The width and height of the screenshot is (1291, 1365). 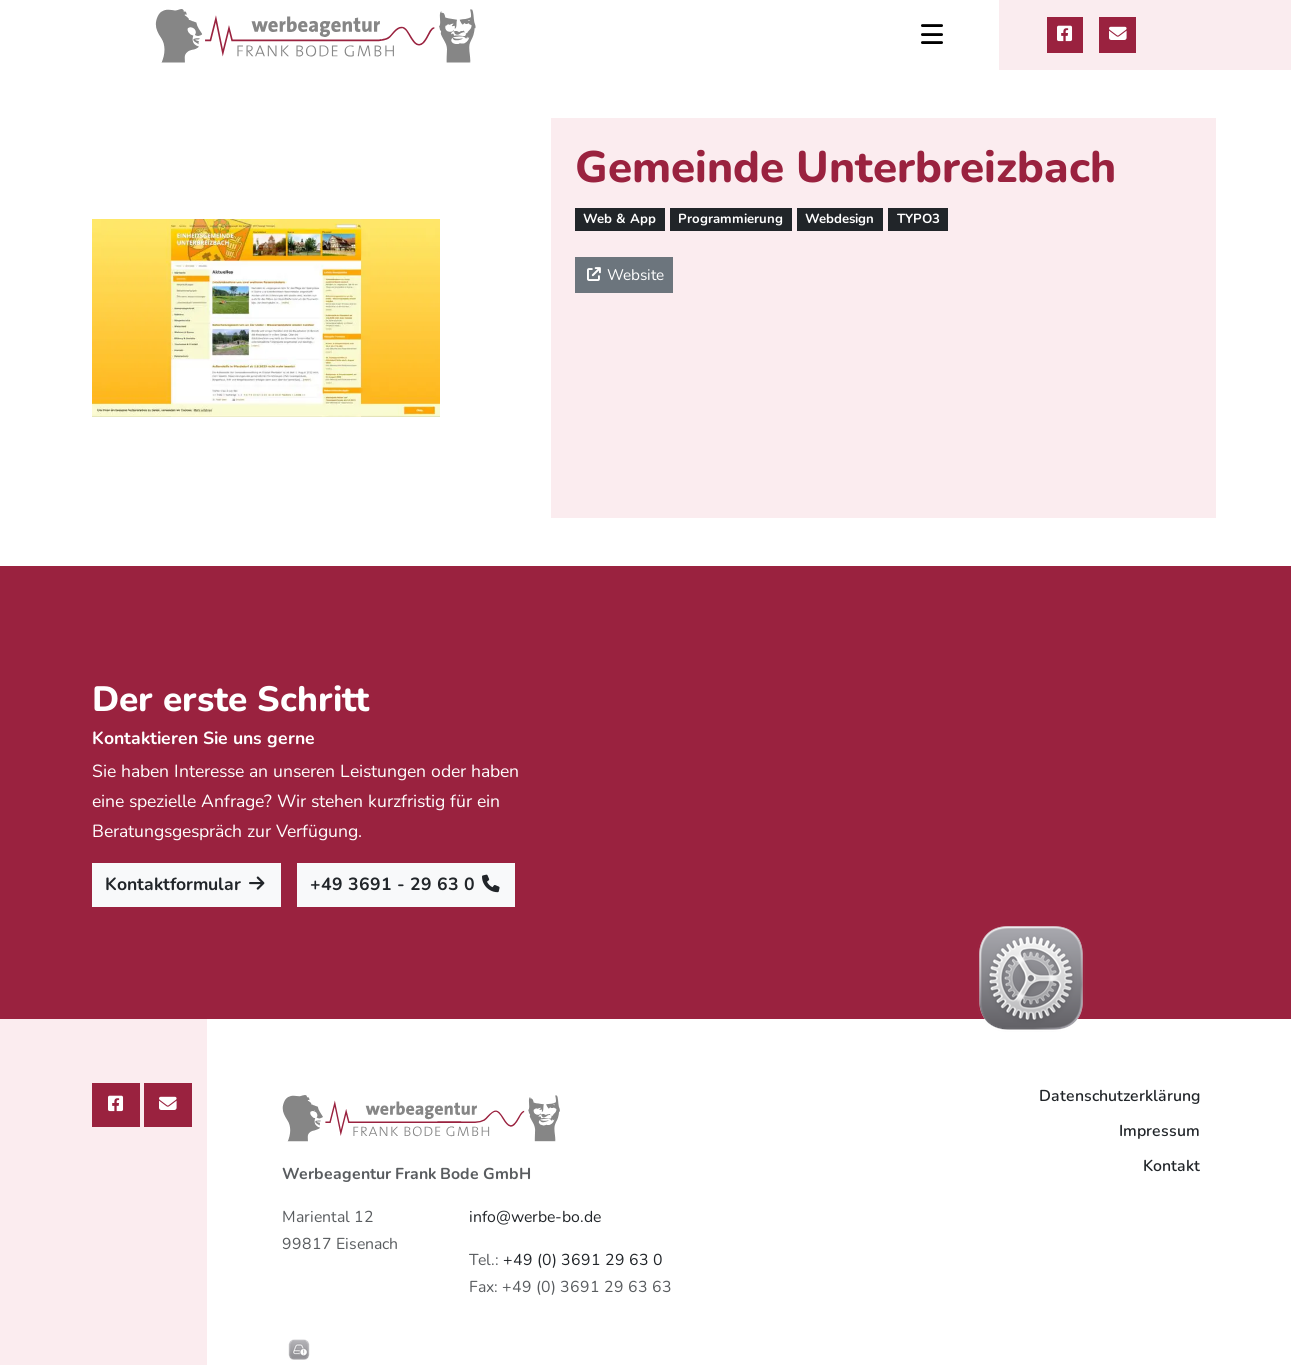 I want to click on open system preferences, so click(x=1031, y=978).